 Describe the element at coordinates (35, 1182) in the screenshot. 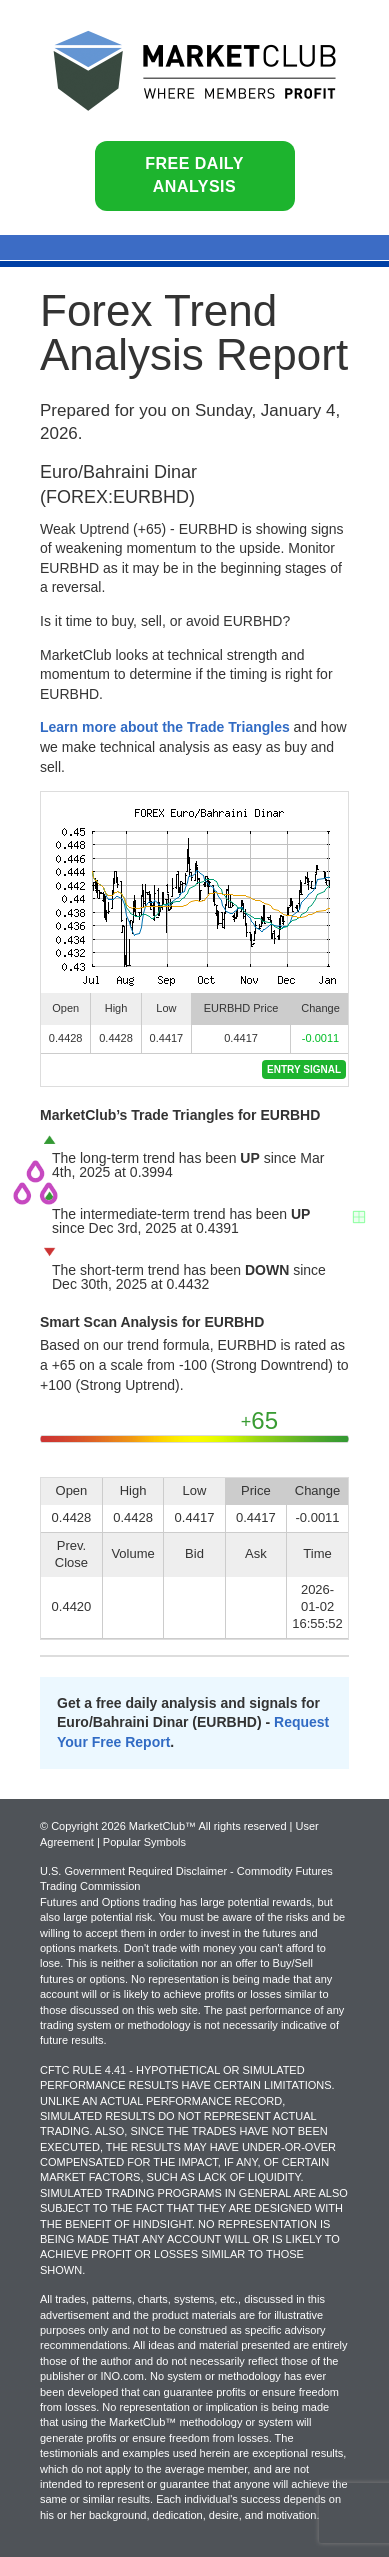

I see `adjust humidity settings` at that location.